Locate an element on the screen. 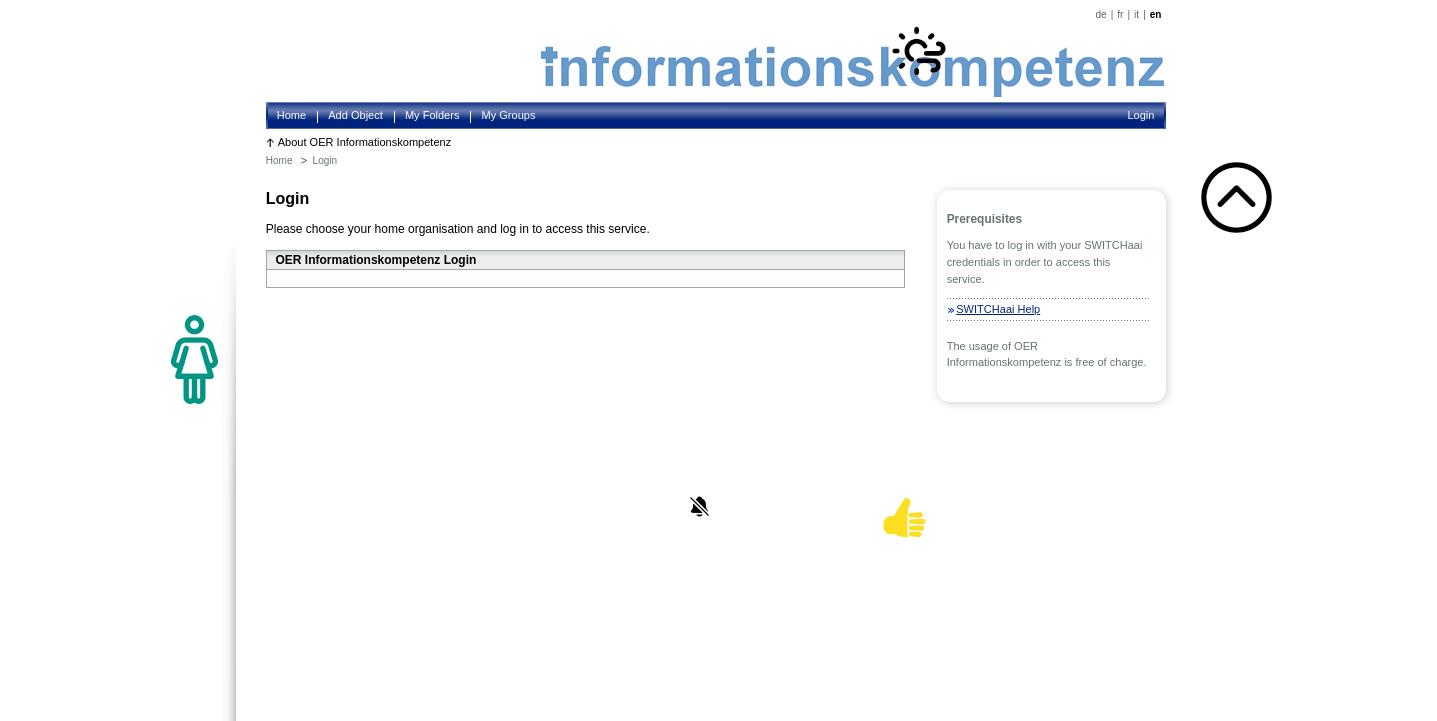 This screenshot has height=721, width=1437. indicates women's restroom or facilities is located at coordinates (194, 359).